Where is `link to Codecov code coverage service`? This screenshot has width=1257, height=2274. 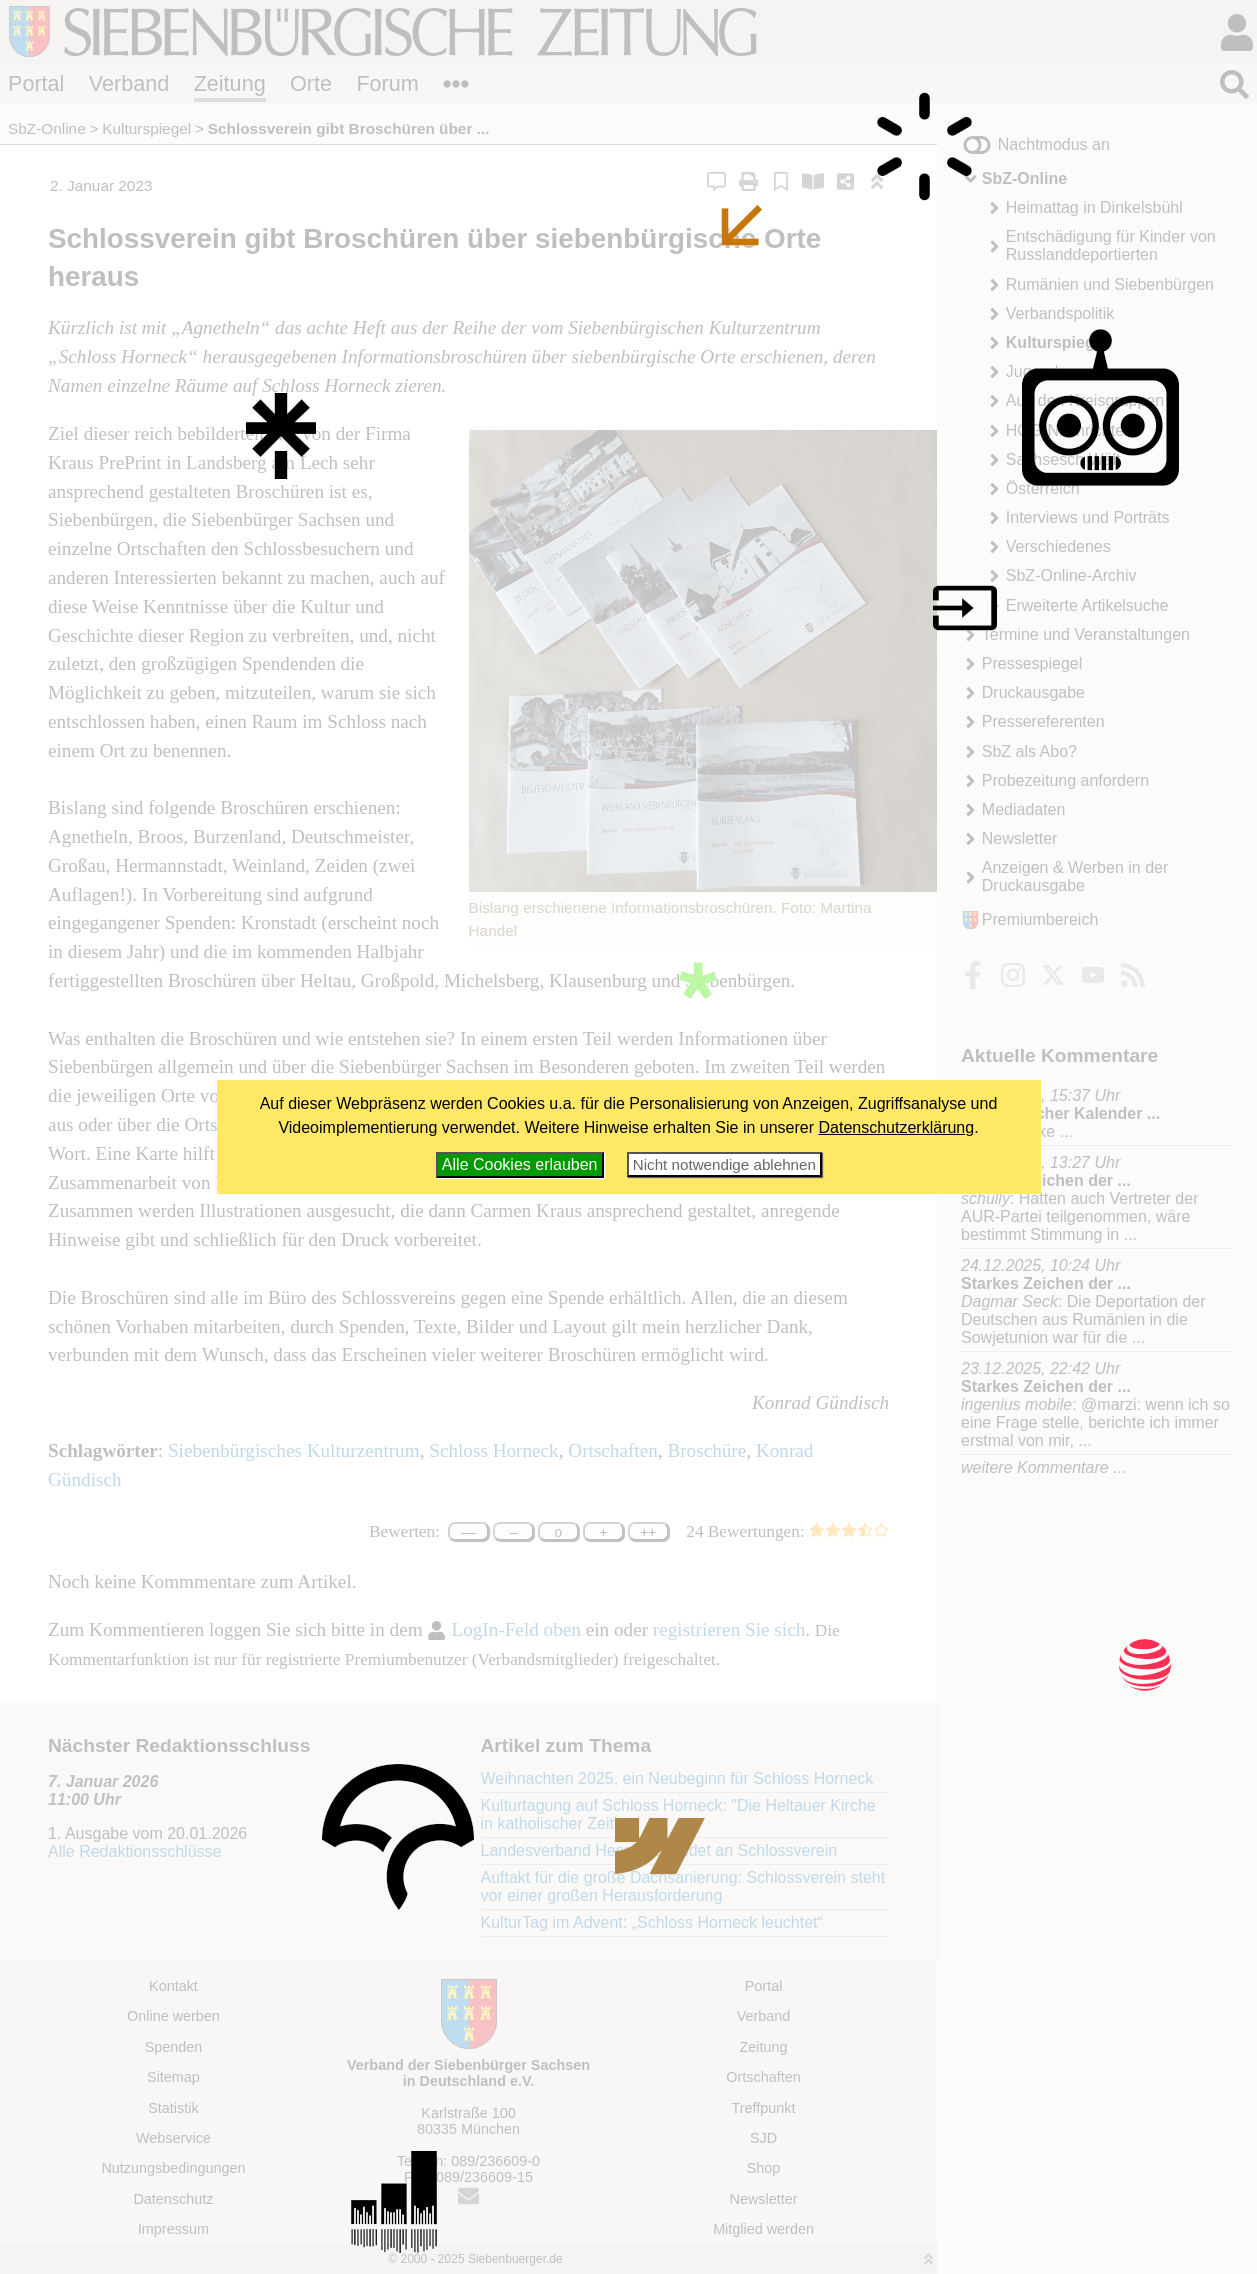 link to Codecov code coverage service is located at coordinates (398, 1837).